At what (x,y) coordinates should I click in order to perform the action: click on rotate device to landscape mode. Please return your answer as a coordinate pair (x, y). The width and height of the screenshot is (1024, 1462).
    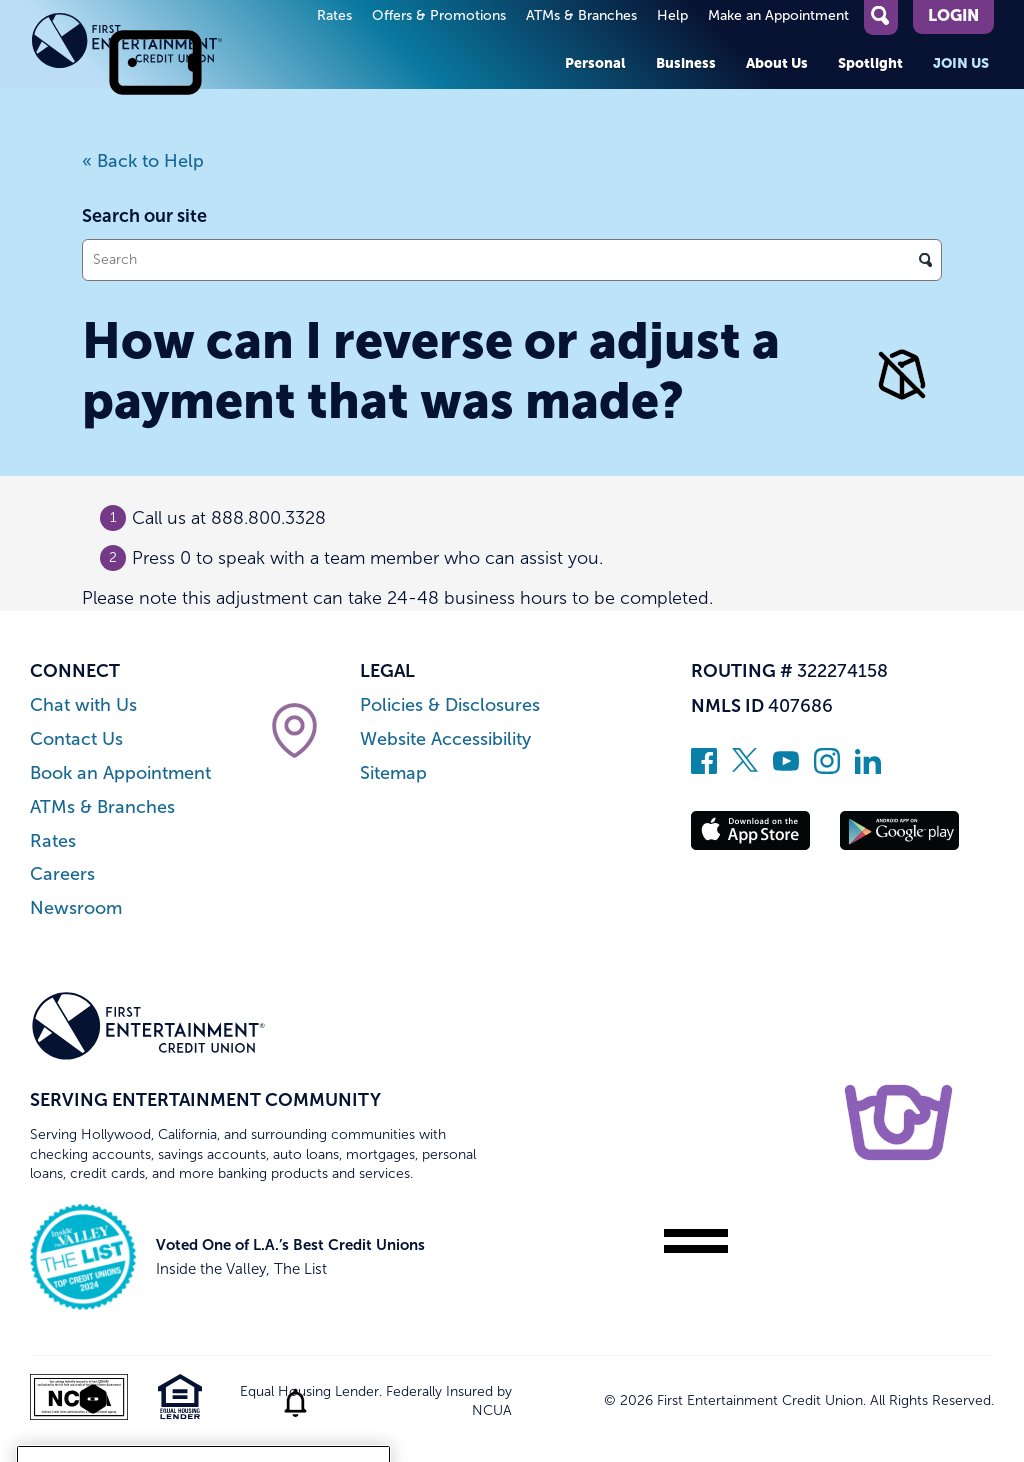
    Looking at the image, I should click on (155, 62).